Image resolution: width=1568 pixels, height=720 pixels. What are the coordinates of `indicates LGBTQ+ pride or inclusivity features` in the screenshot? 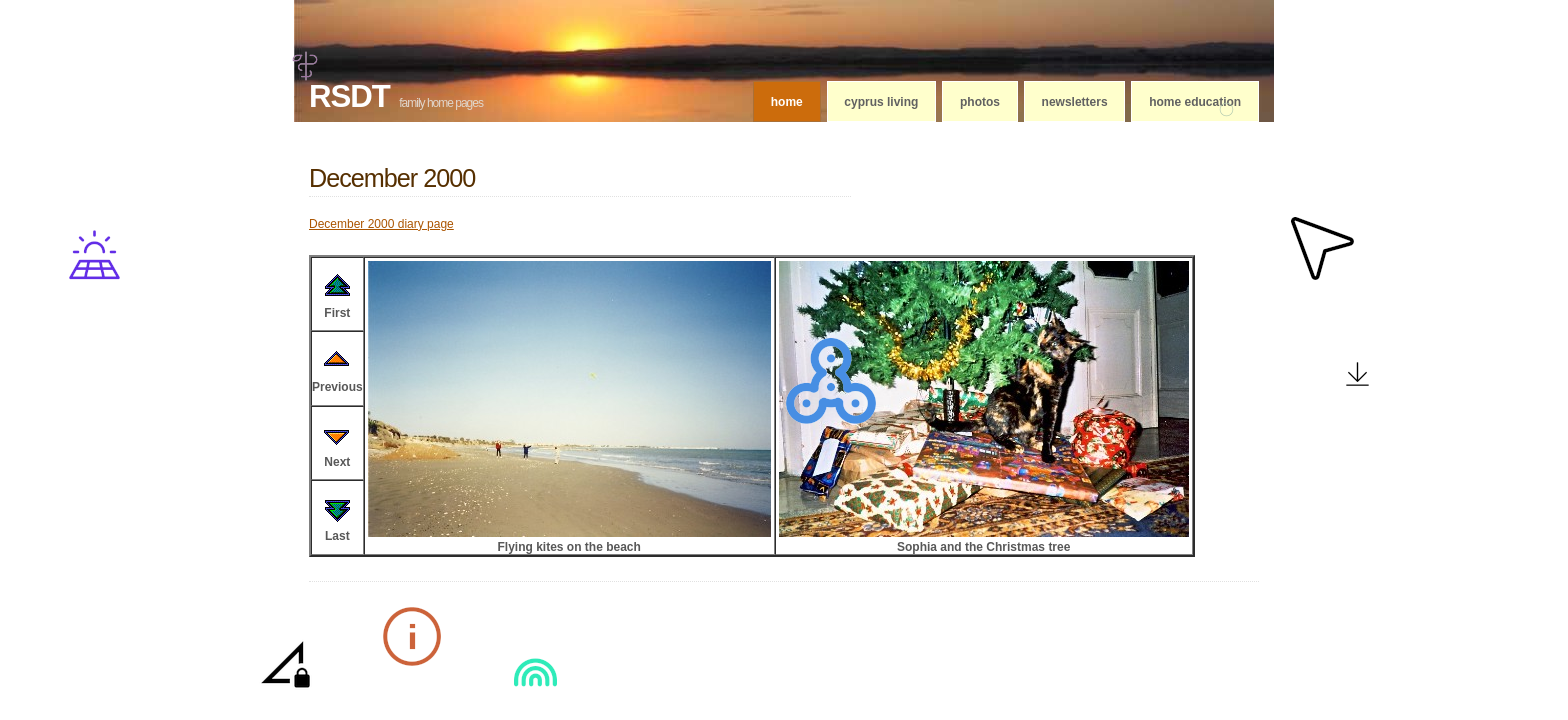 It's located at (535, 673).